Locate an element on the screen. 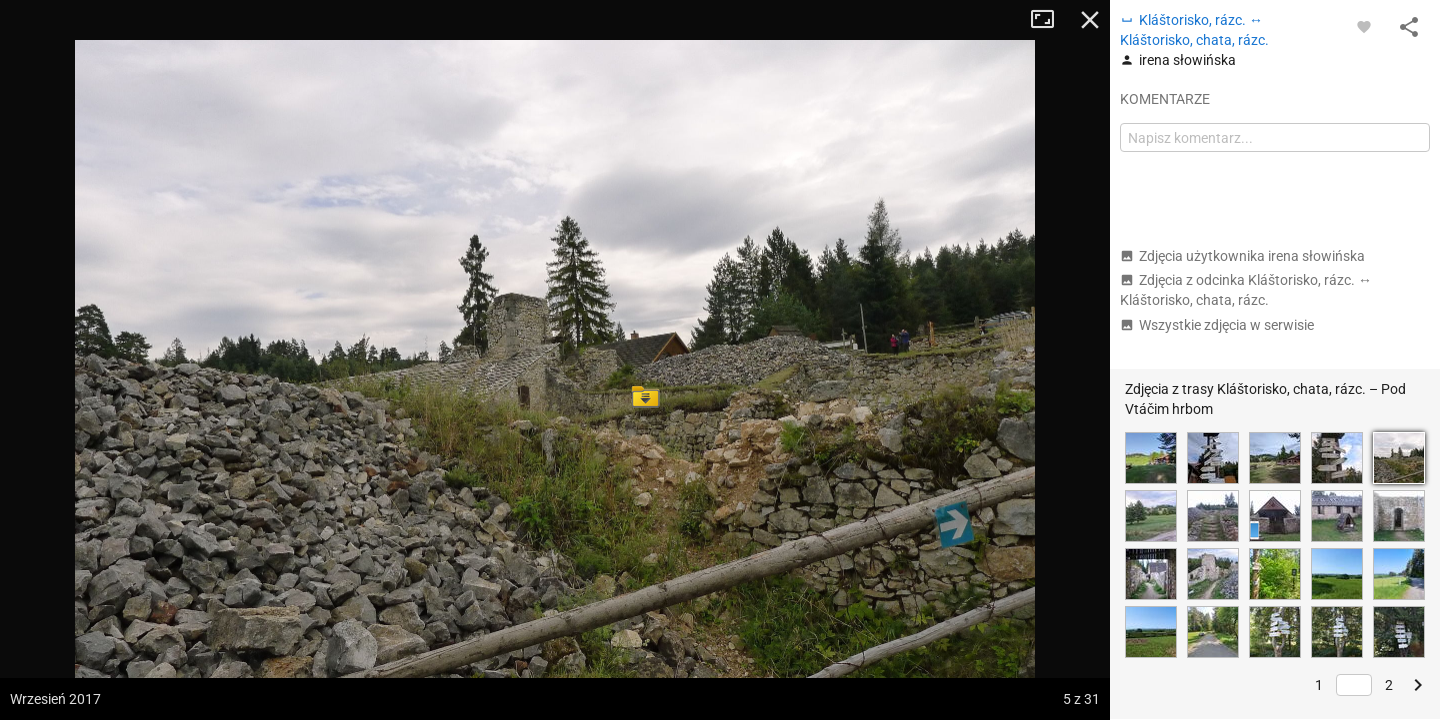 Image resolution: width=1440 pixels, height=720 pixels. open your getgo download manager folder is located at coordinates (645, 397).